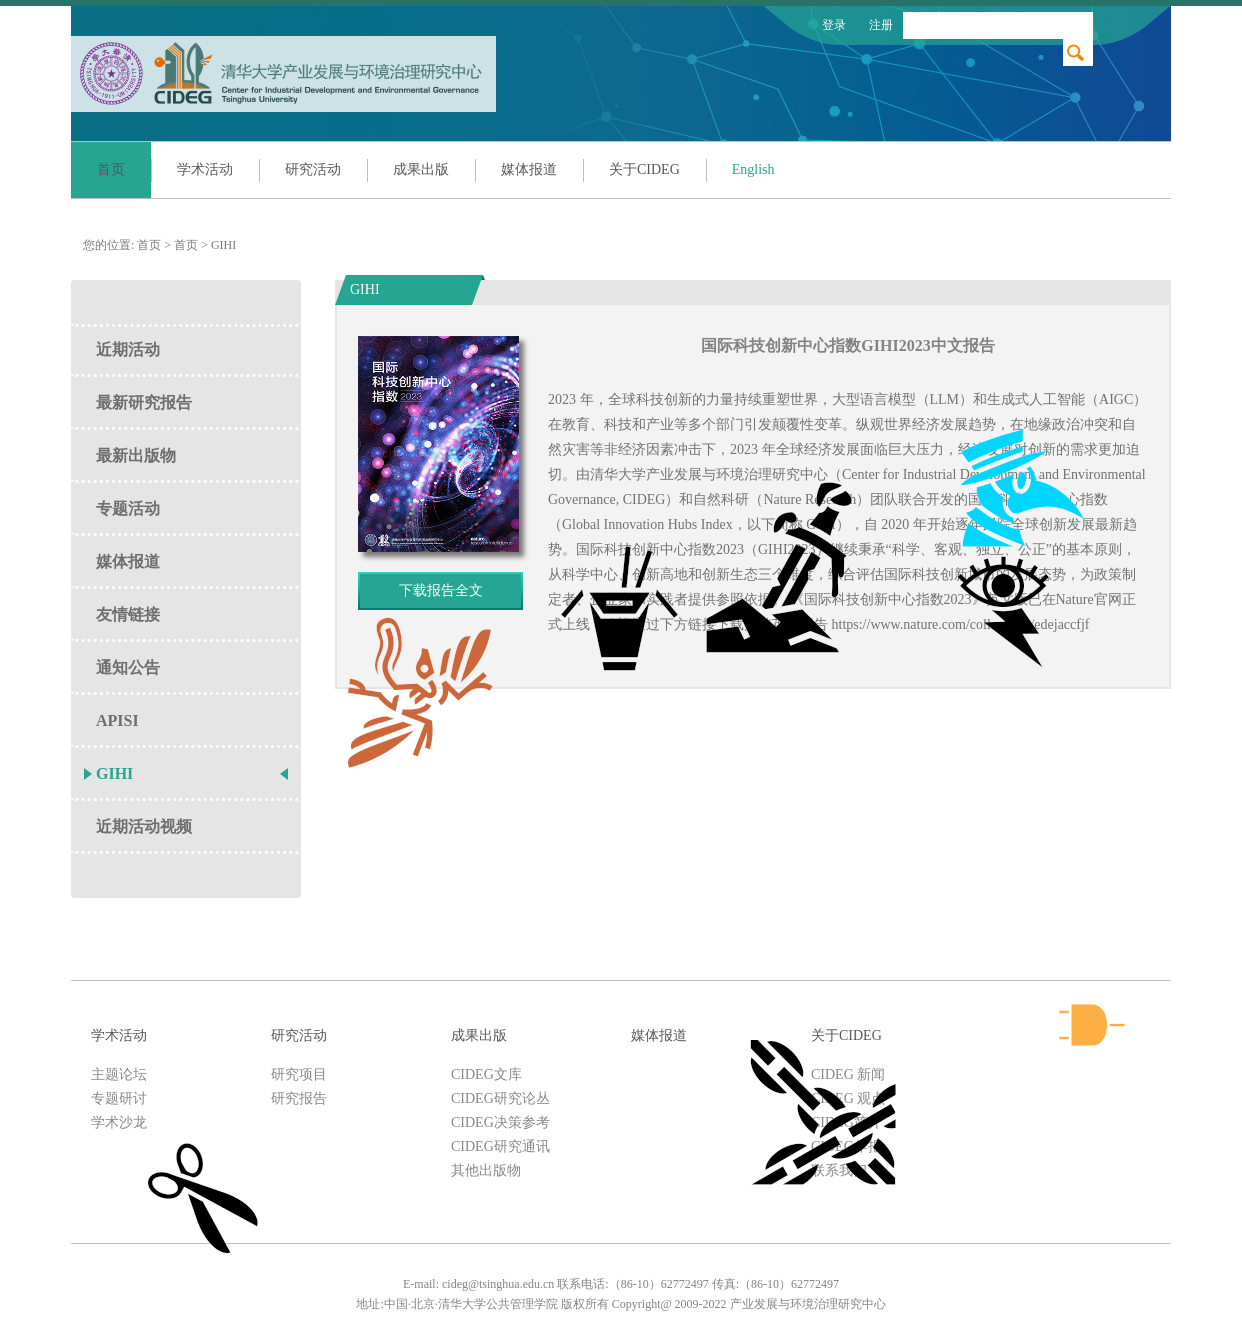 This screenshot has height=1344, width=1242. Describe the element at coordinates (823, 1112) in the screenshot. I see `indicates a linked or connected status` at that location.